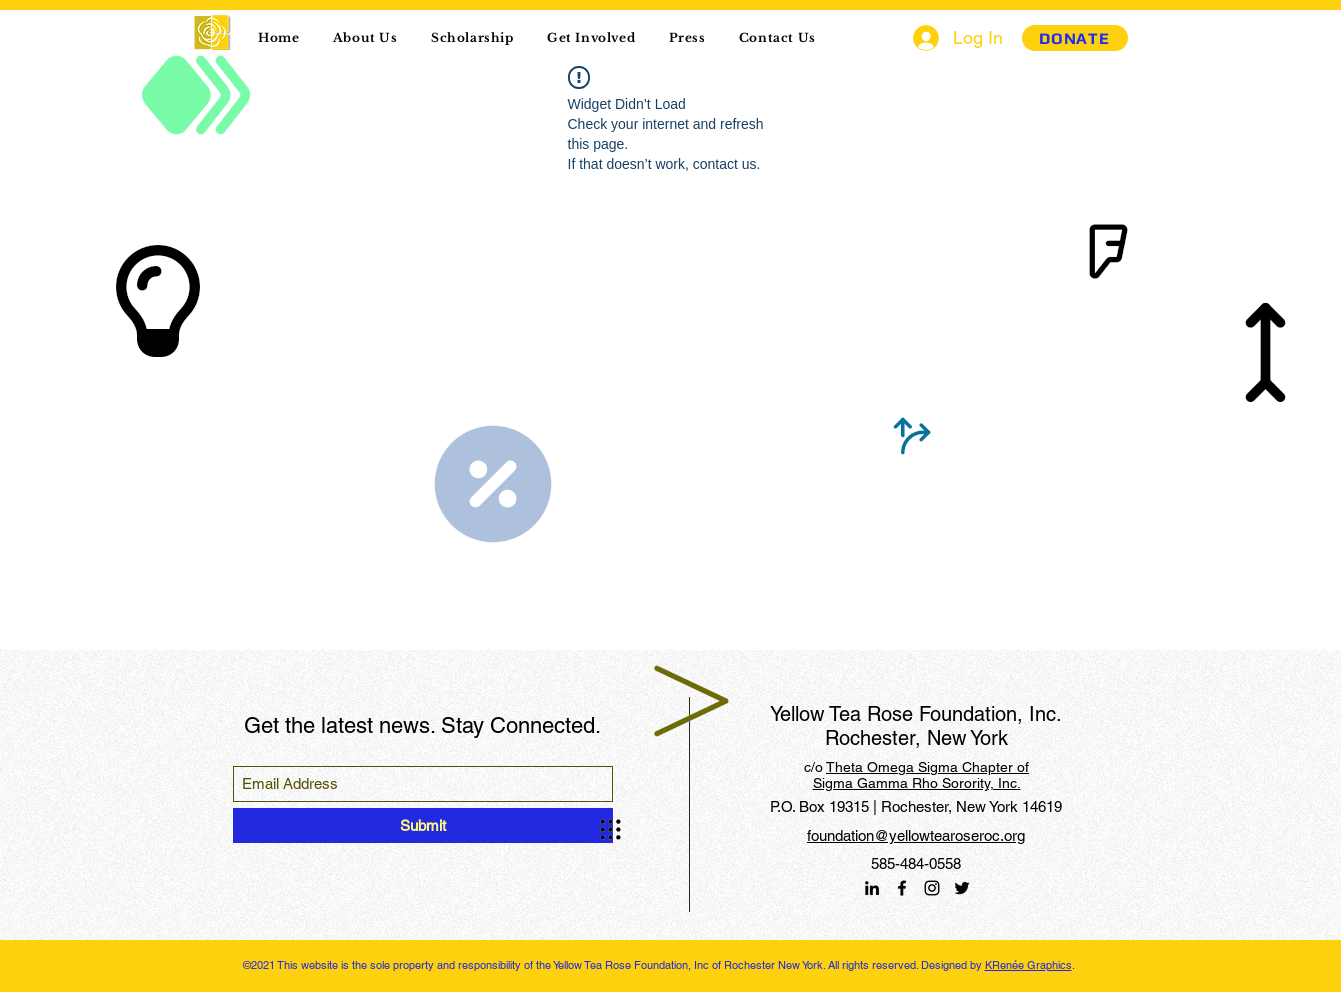  I want to click on take the exit or turn right ahead, so click(912, 436).